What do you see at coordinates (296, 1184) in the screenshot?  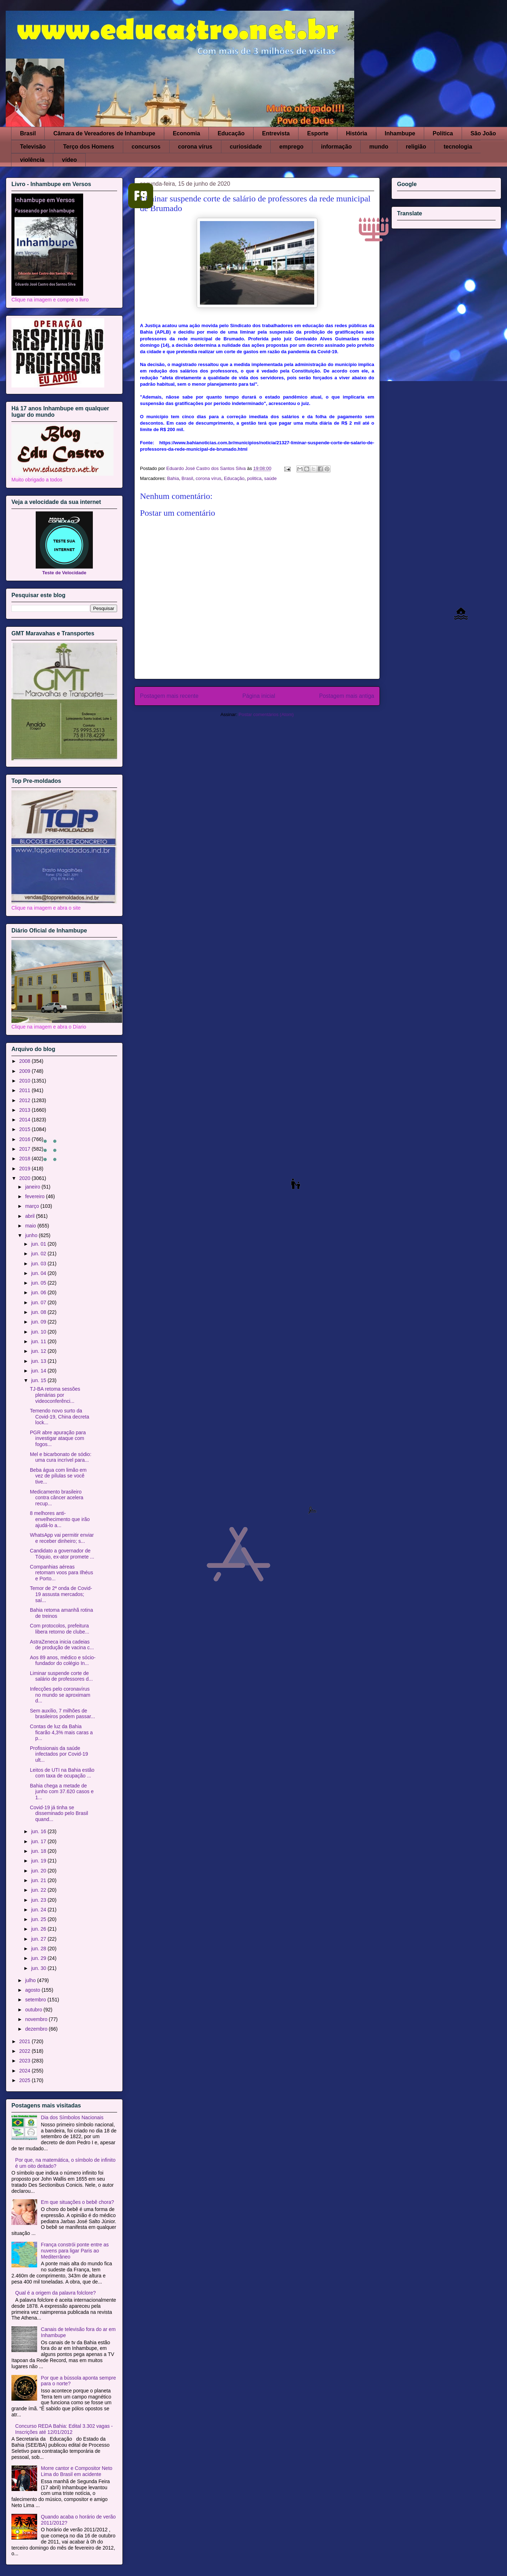 I see `indicates child supervision required` at bounding box center [296, 1184].